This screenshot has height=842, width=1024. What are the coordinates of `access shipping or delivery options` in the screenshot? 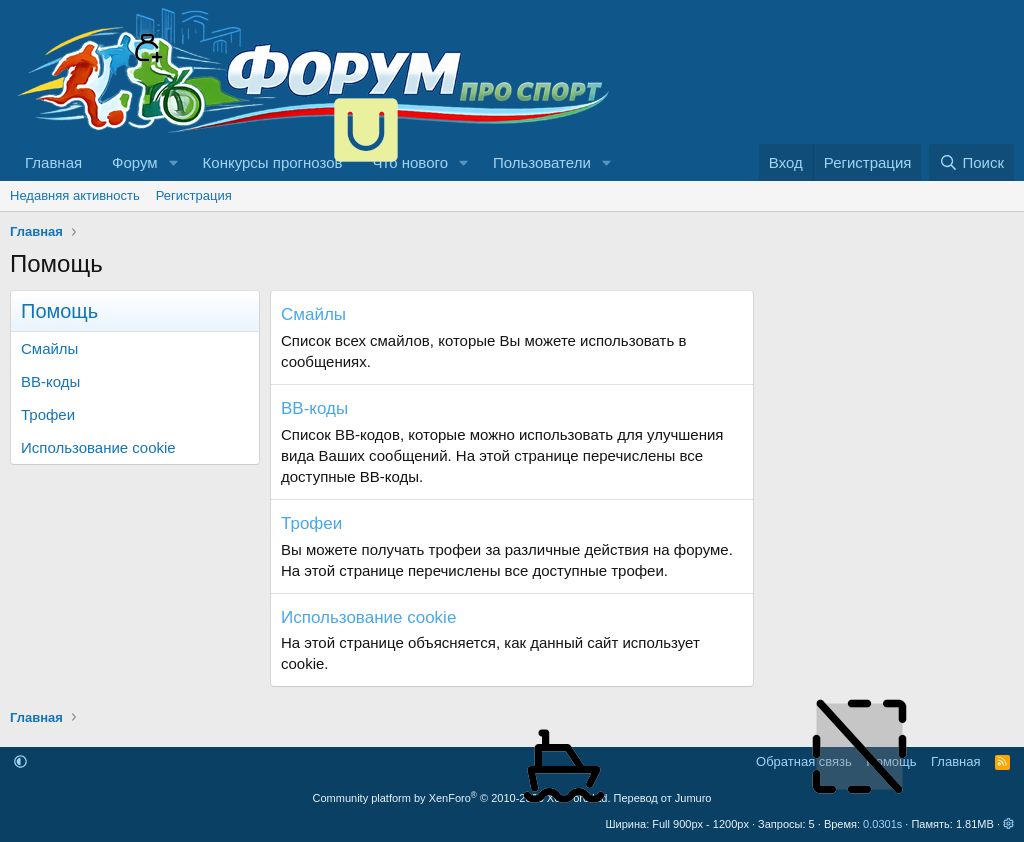 It's located at (564, 766).